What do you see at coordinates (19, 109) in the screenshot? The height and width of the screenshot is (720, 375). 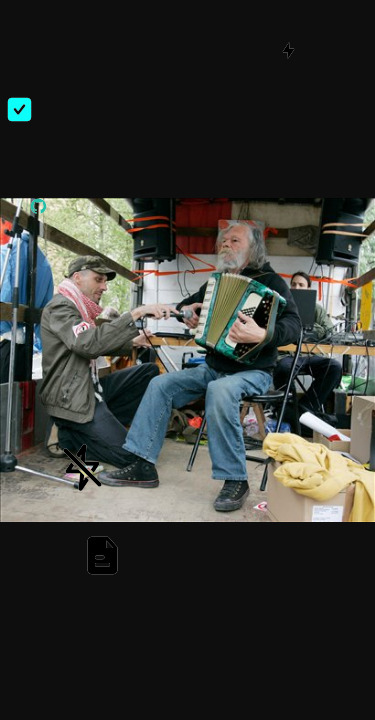 I see `confirm or submit a selection` at bounding box center [19, 109].